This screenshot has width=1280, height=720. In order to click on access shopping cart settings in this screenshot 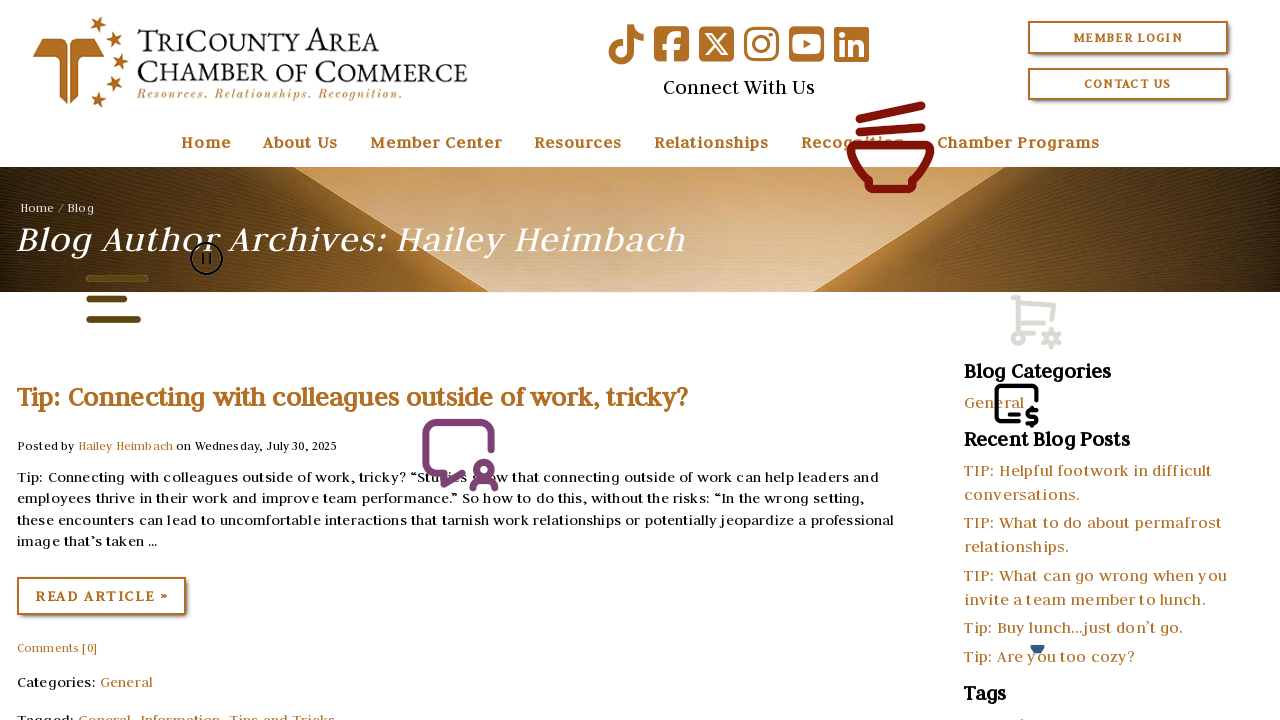, I will do `click(1033, 320)`.